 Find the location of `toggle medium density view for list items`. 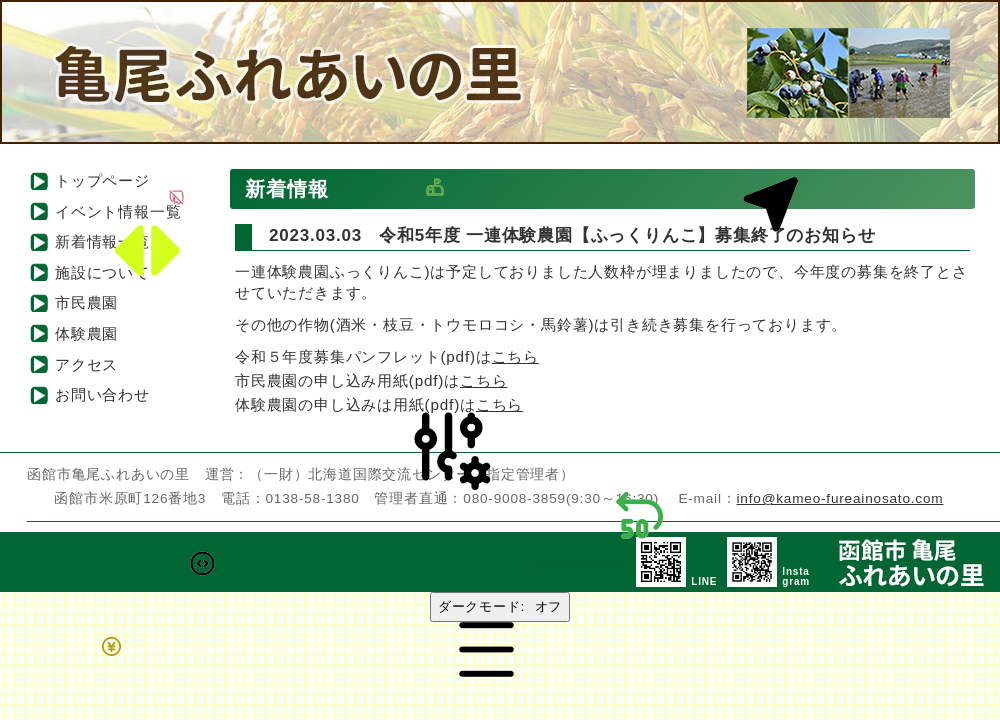

toggle medium density view for list items is located at coordinates (486, 649).